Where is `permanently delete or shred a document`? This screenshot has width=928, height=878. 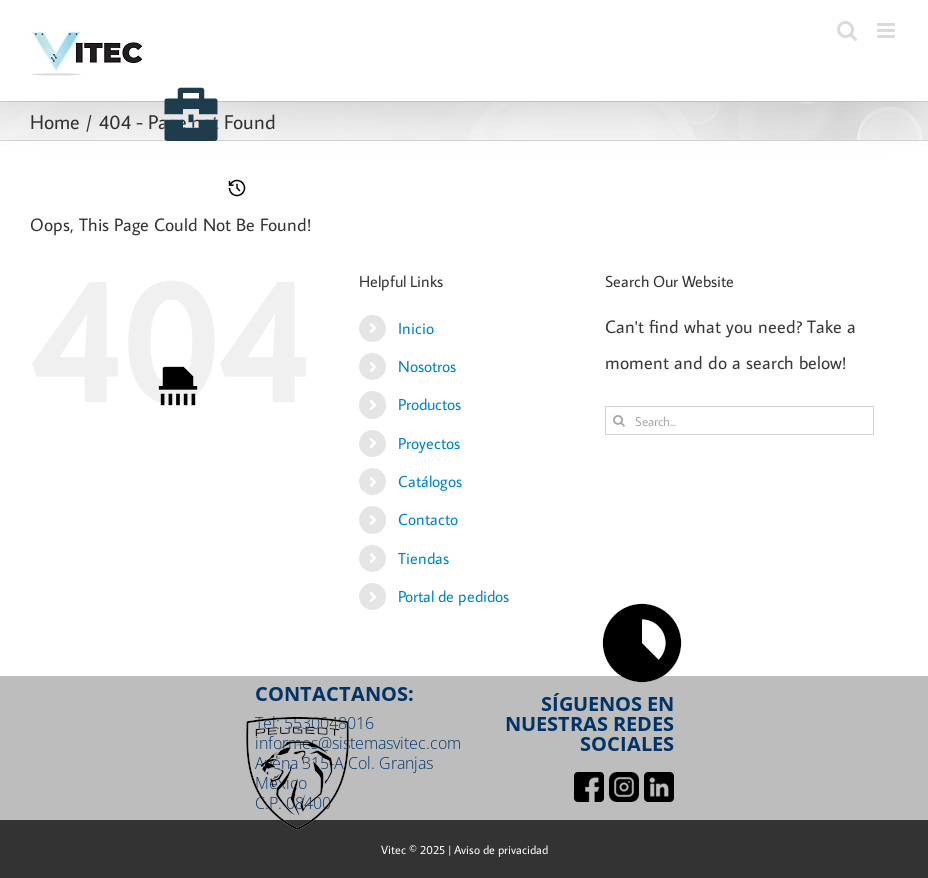
permanently delete or shred a document is located at coordinates (178, 386).